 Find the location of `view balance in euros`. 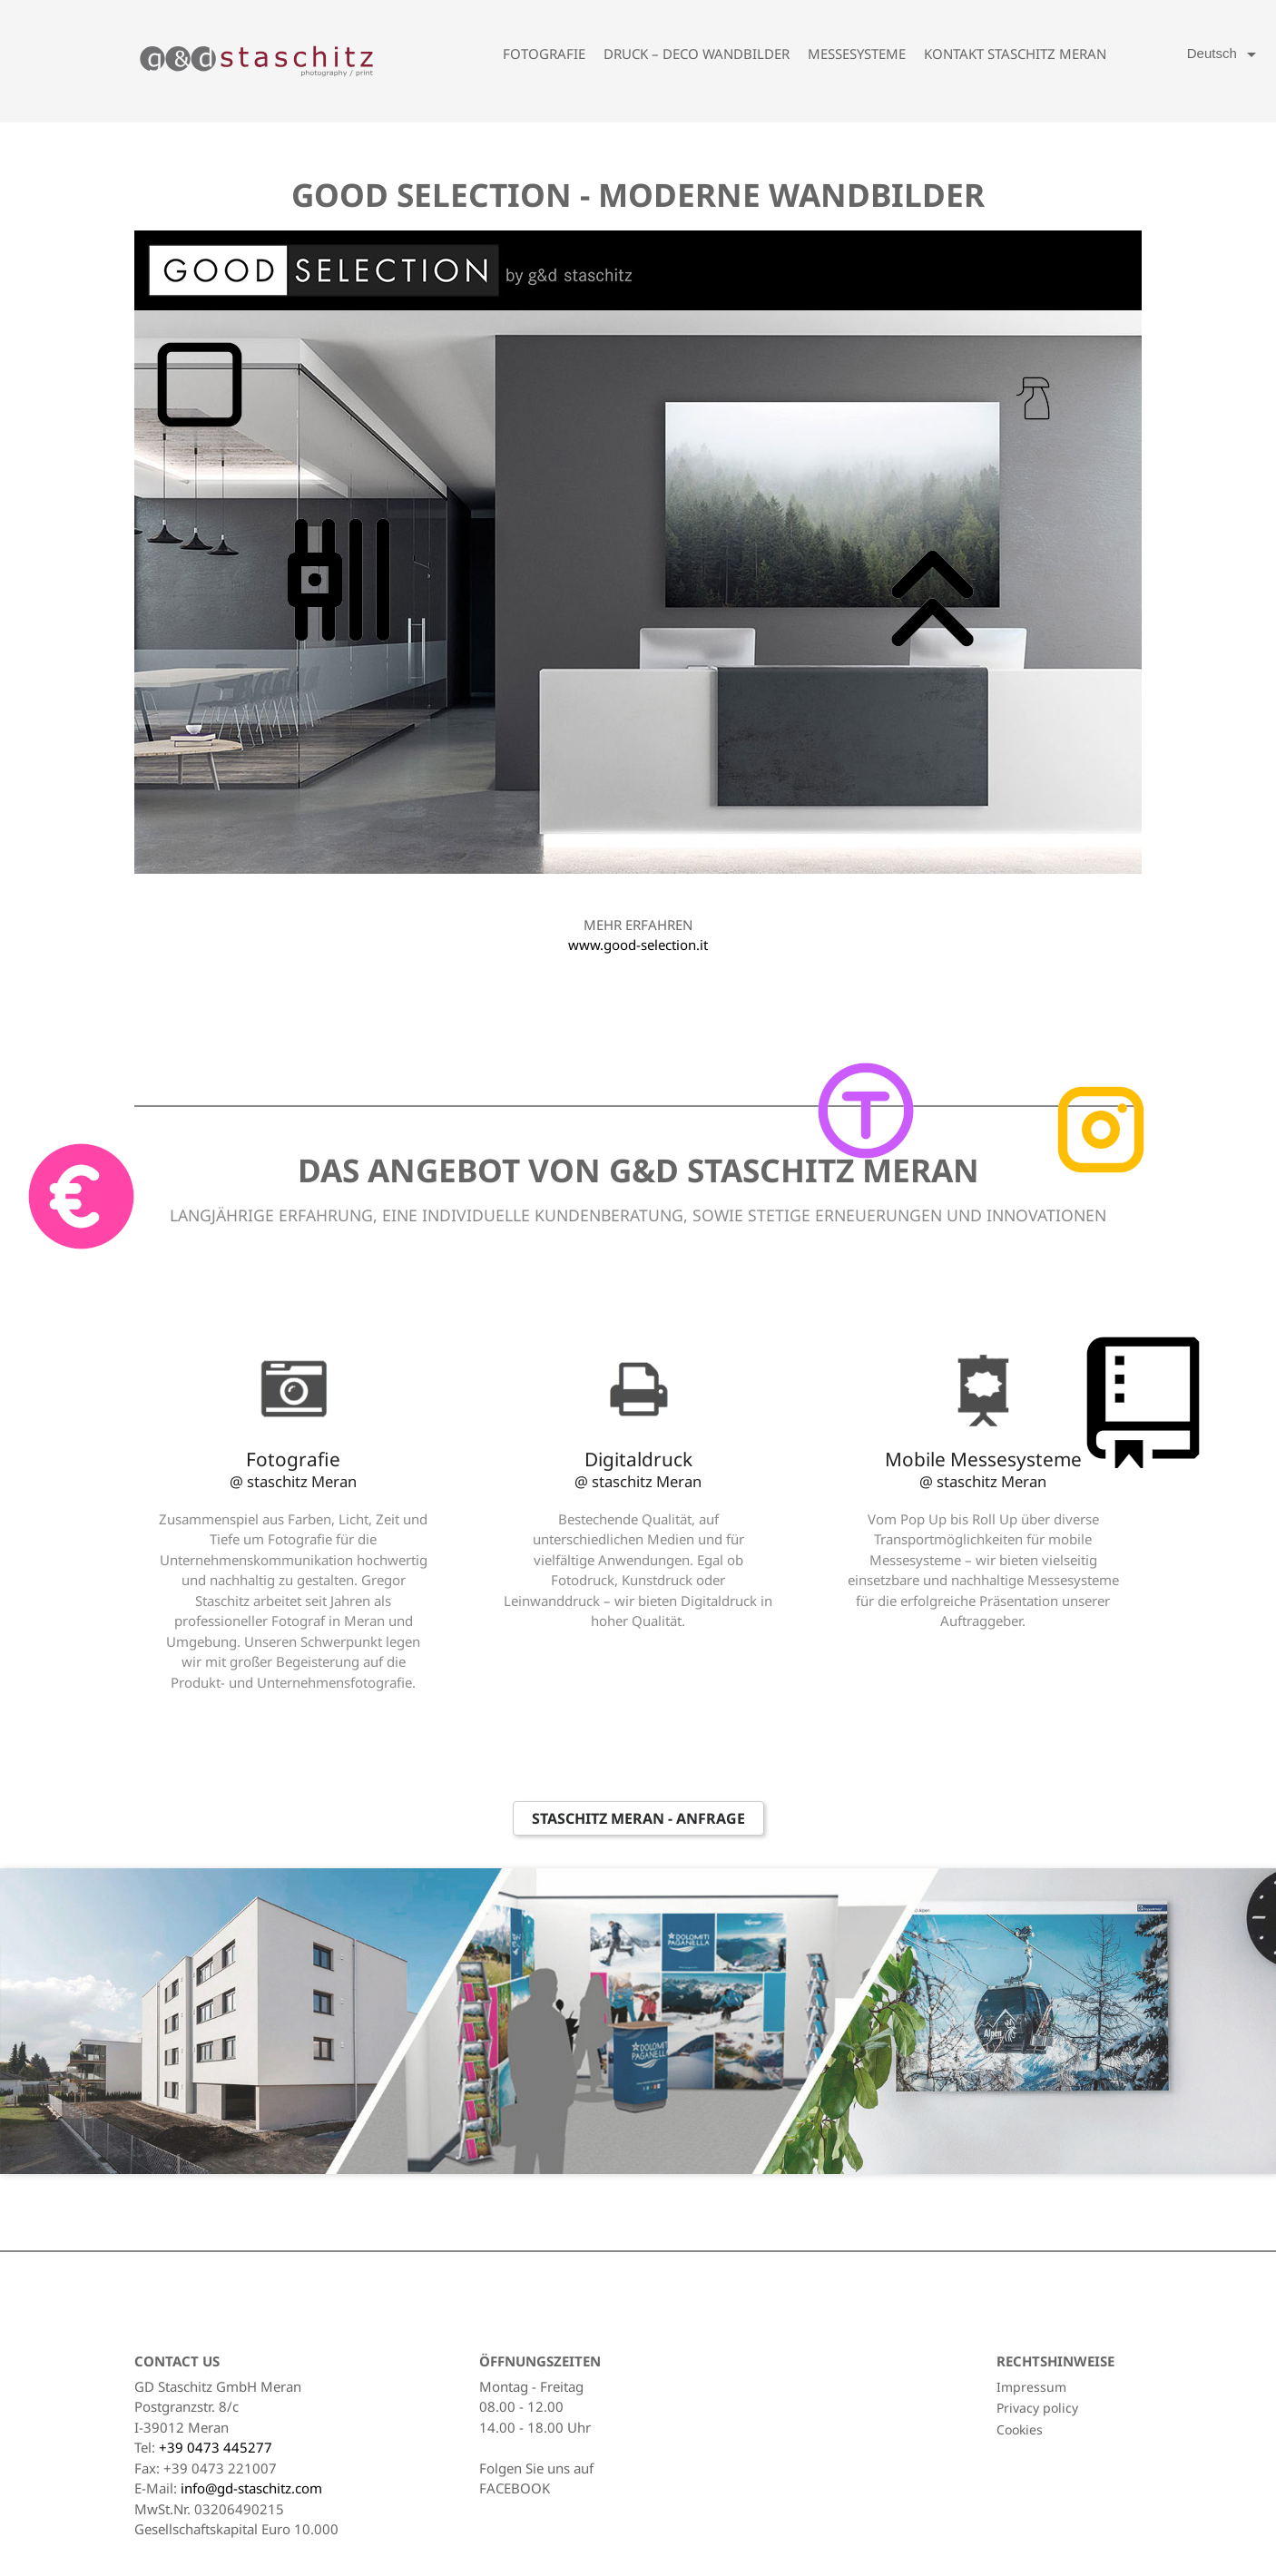

view balance in euros is located at coordinates (81, 1196).